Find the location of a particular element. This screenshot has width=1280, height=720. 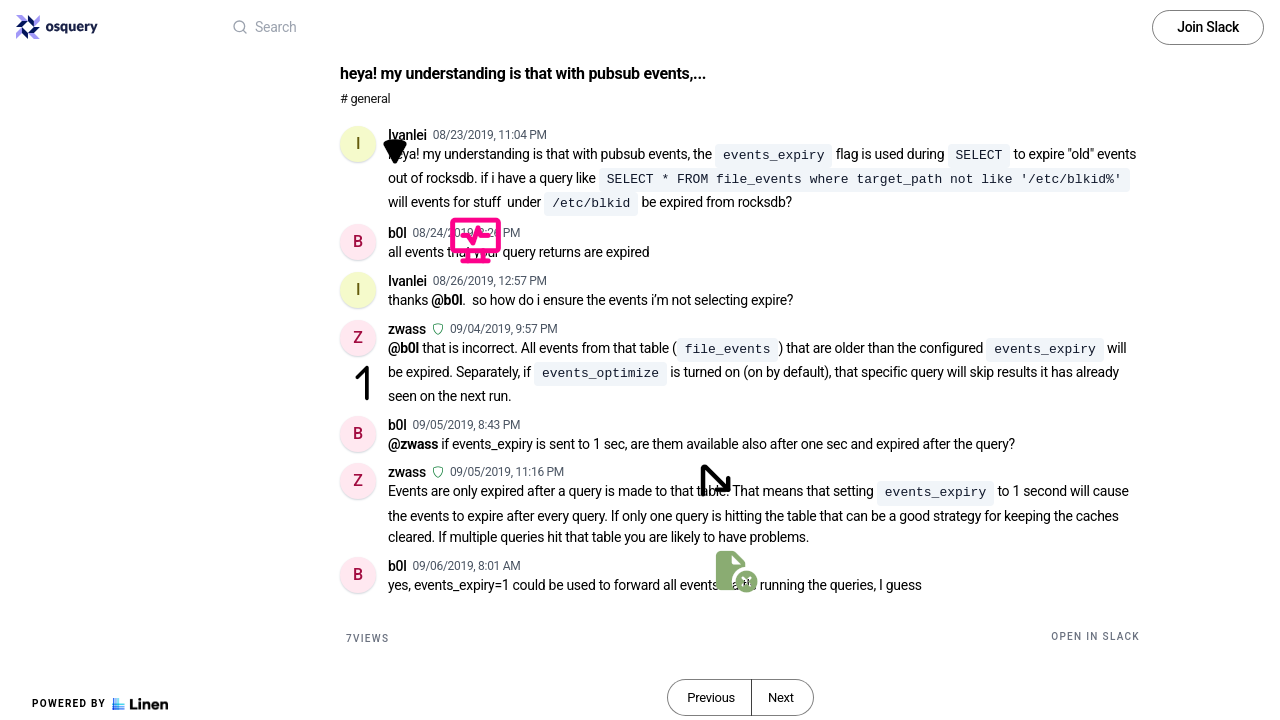

filter or sort content is located at coordinates (395, 152).